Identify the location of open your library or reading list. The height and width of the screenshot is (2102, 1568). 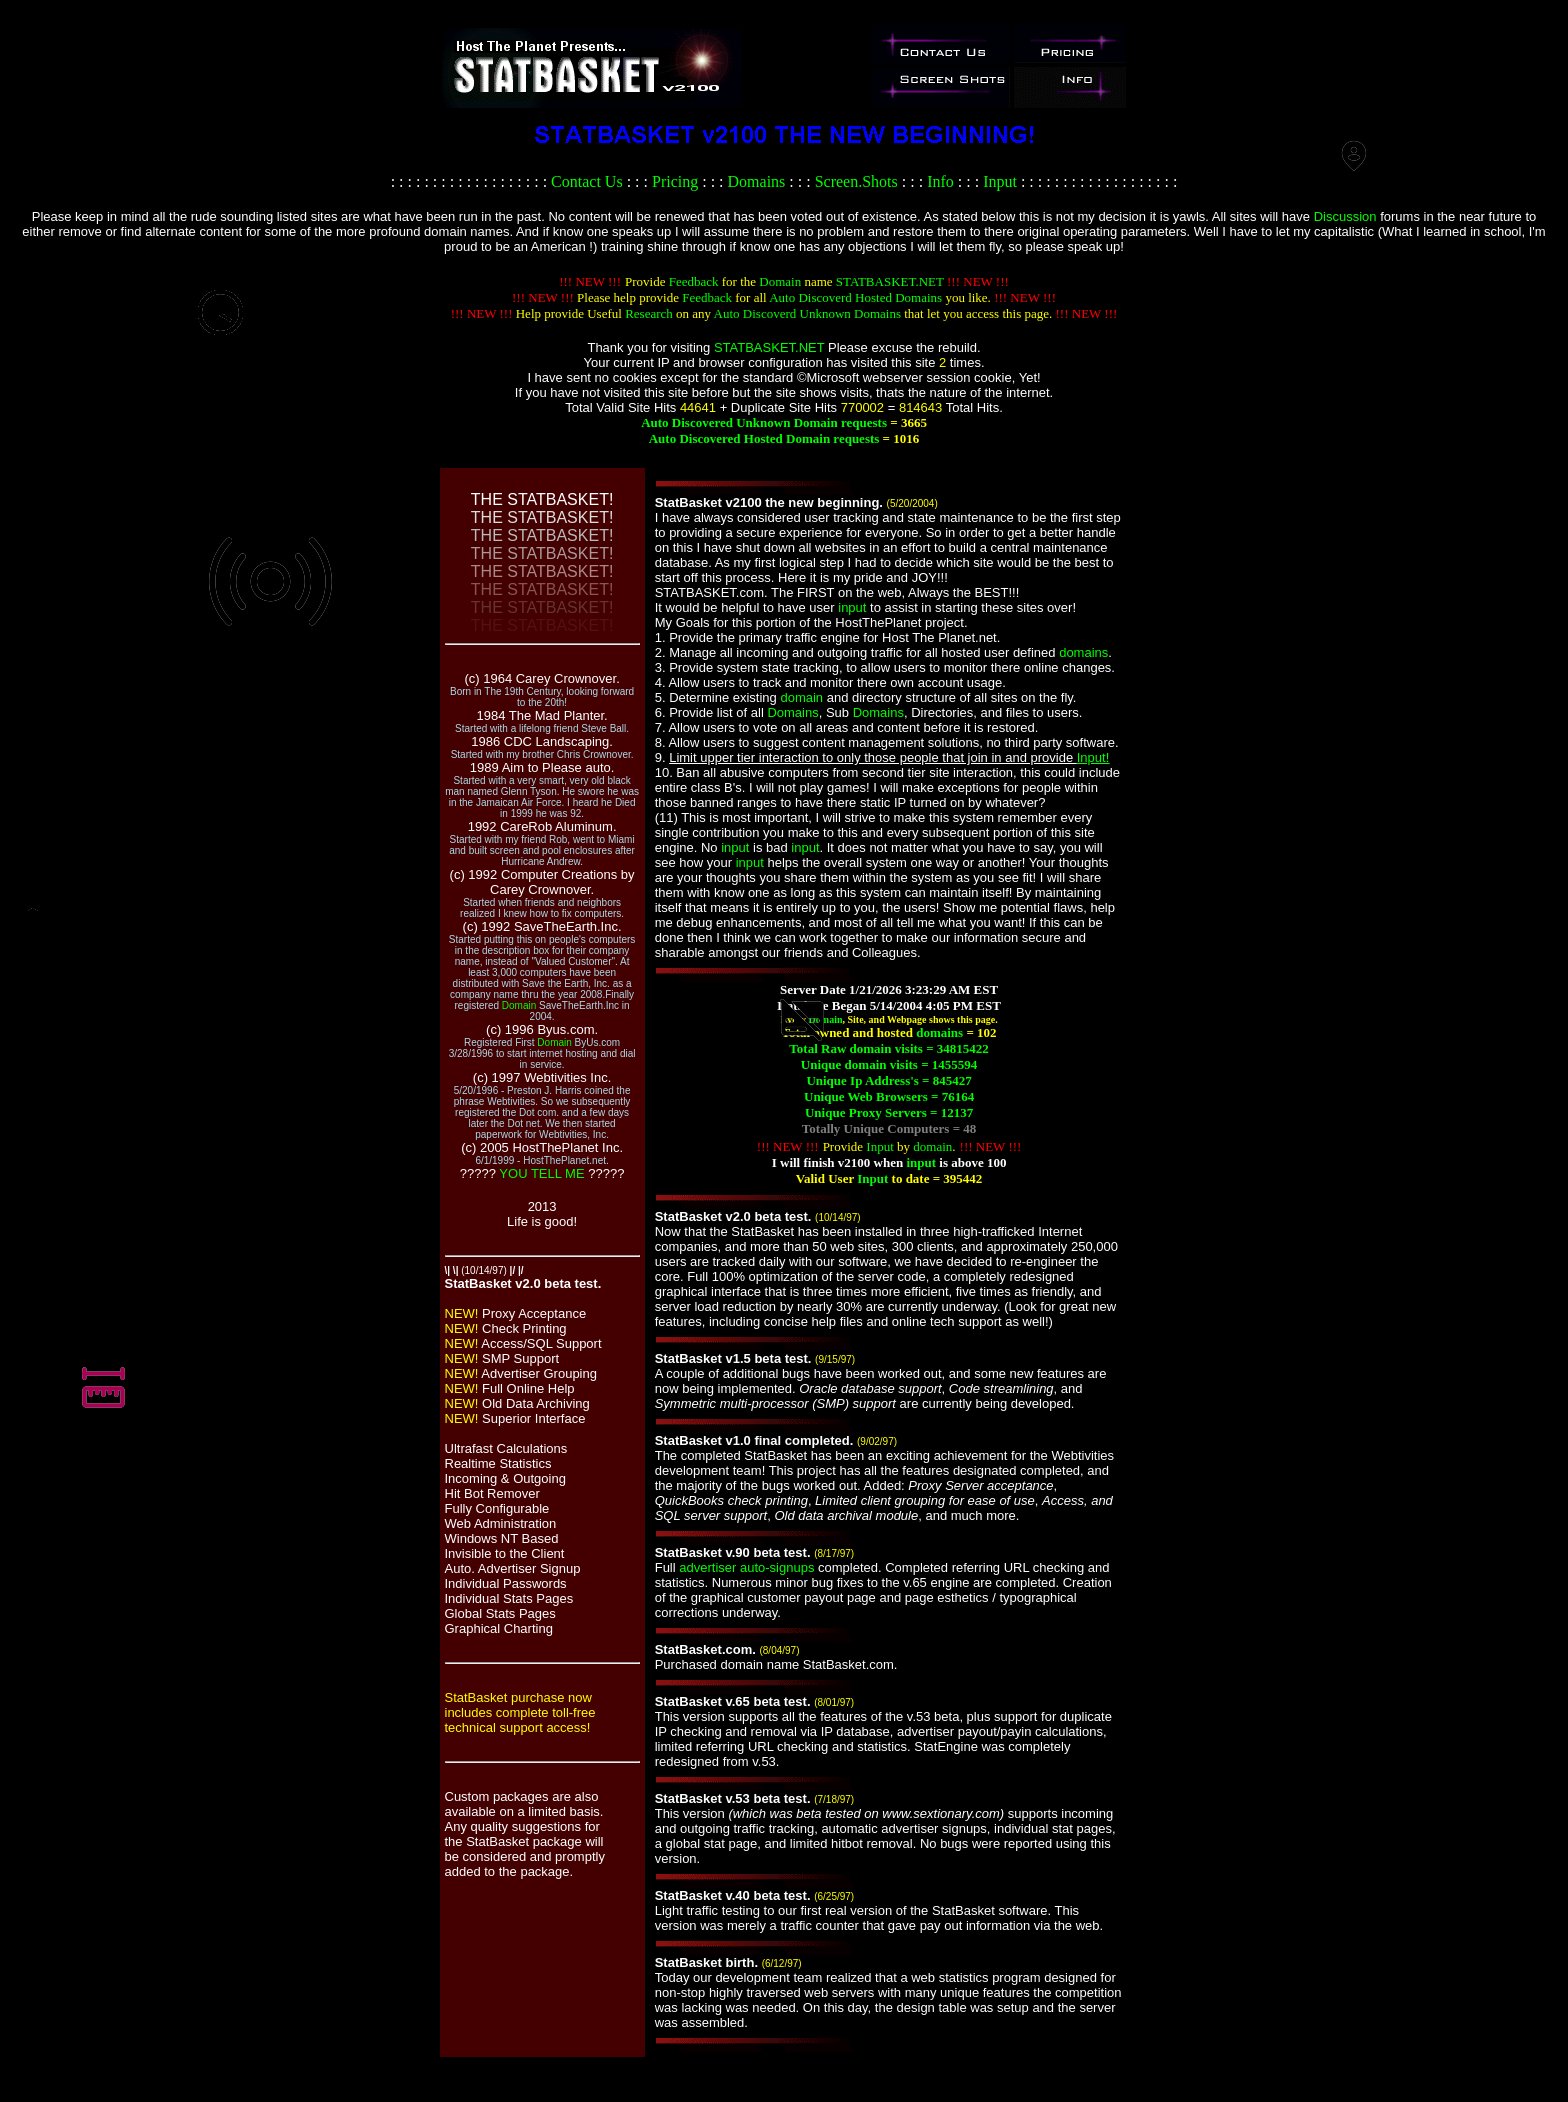
(40, 911).